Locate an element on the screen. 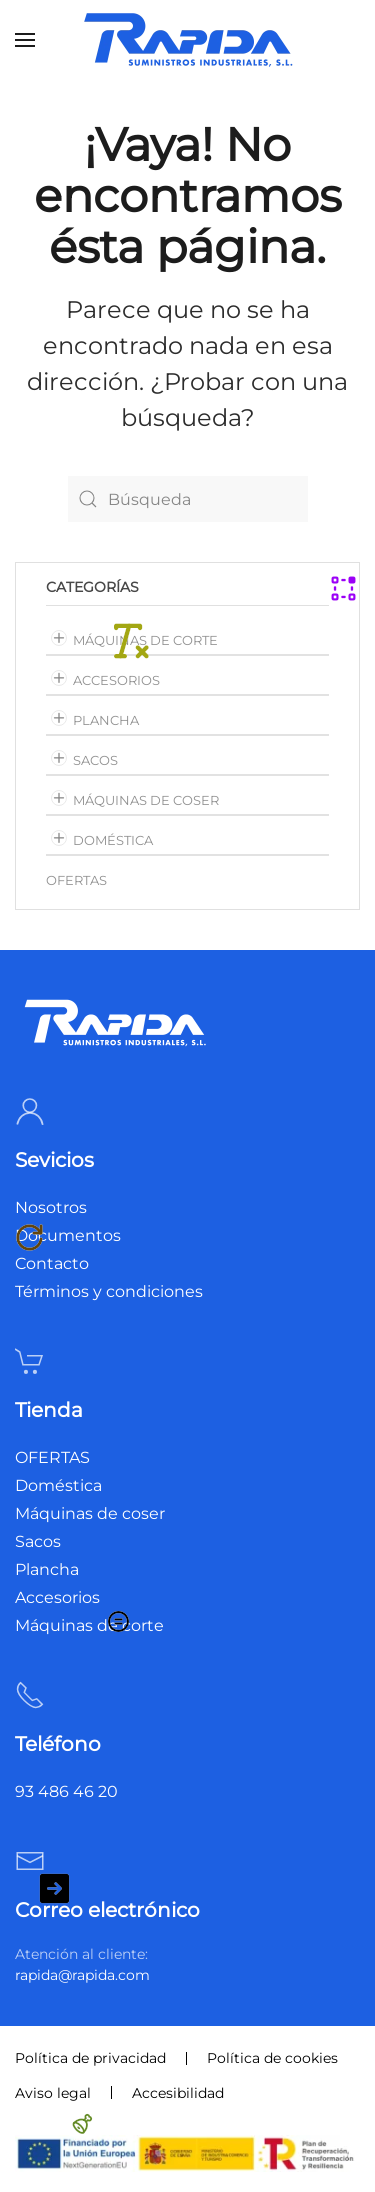 The image size is (375, 2192). set transform anchor to top-right corner is located at coordinates (343, 588).